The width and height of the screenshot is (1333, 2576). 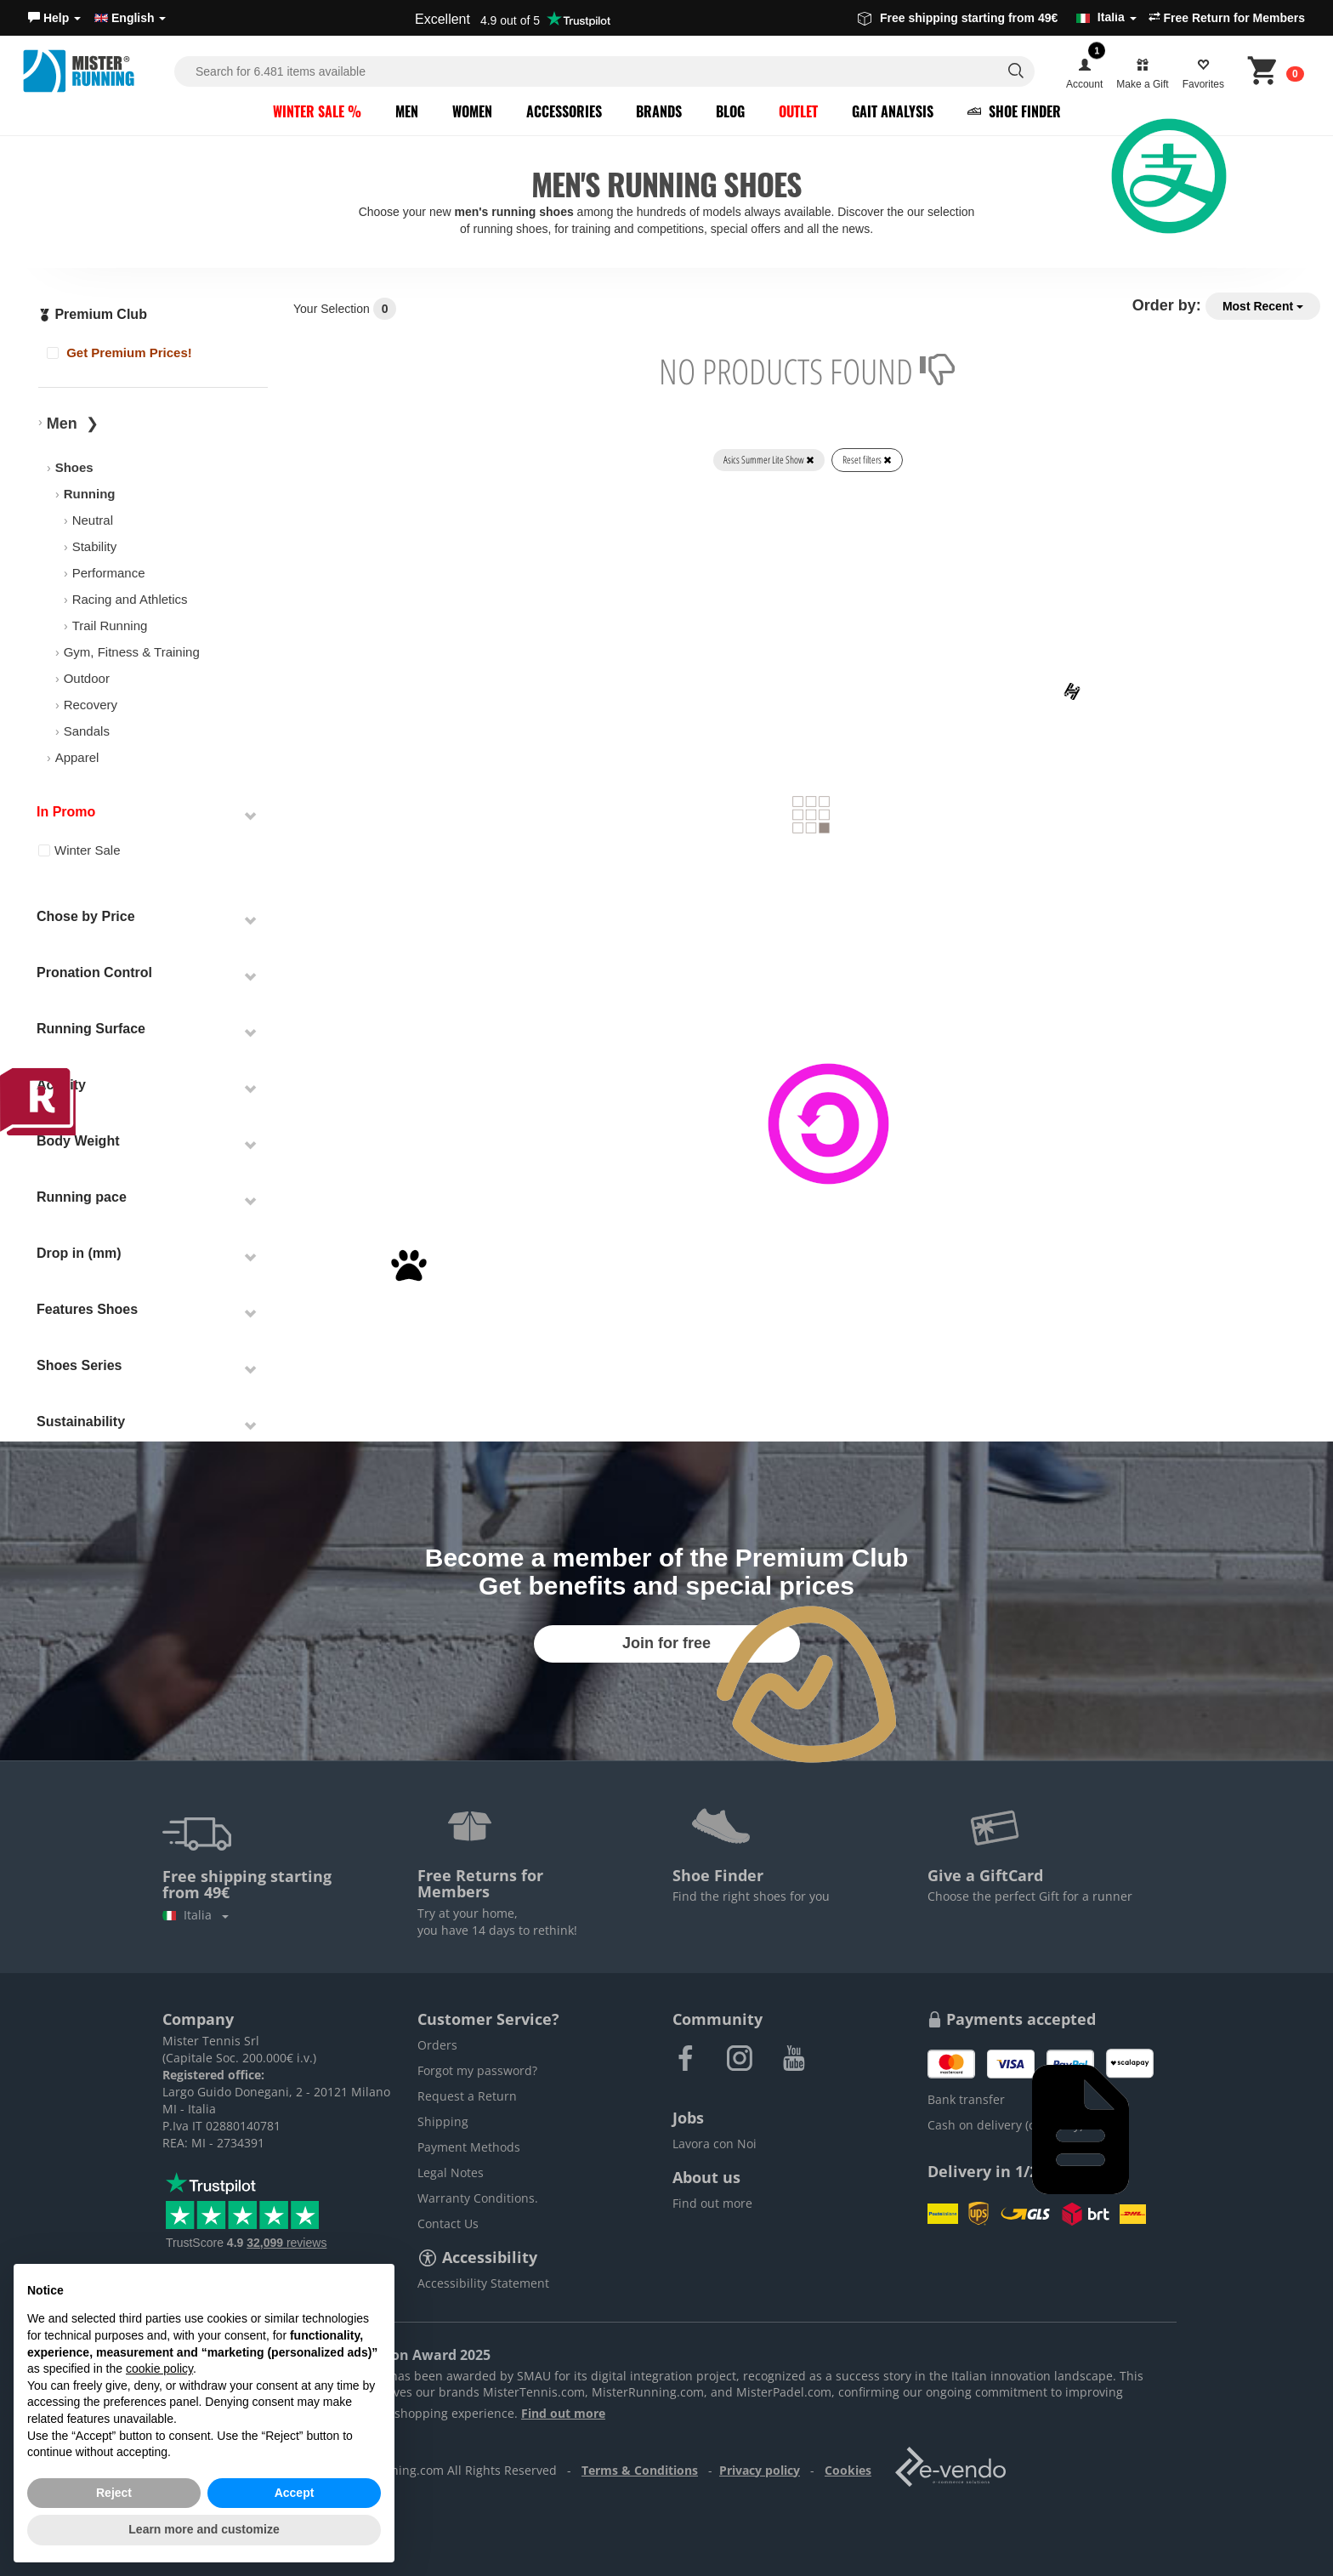 I want to click on büromöbelexperte brand logo, so click(x=811, y=815).